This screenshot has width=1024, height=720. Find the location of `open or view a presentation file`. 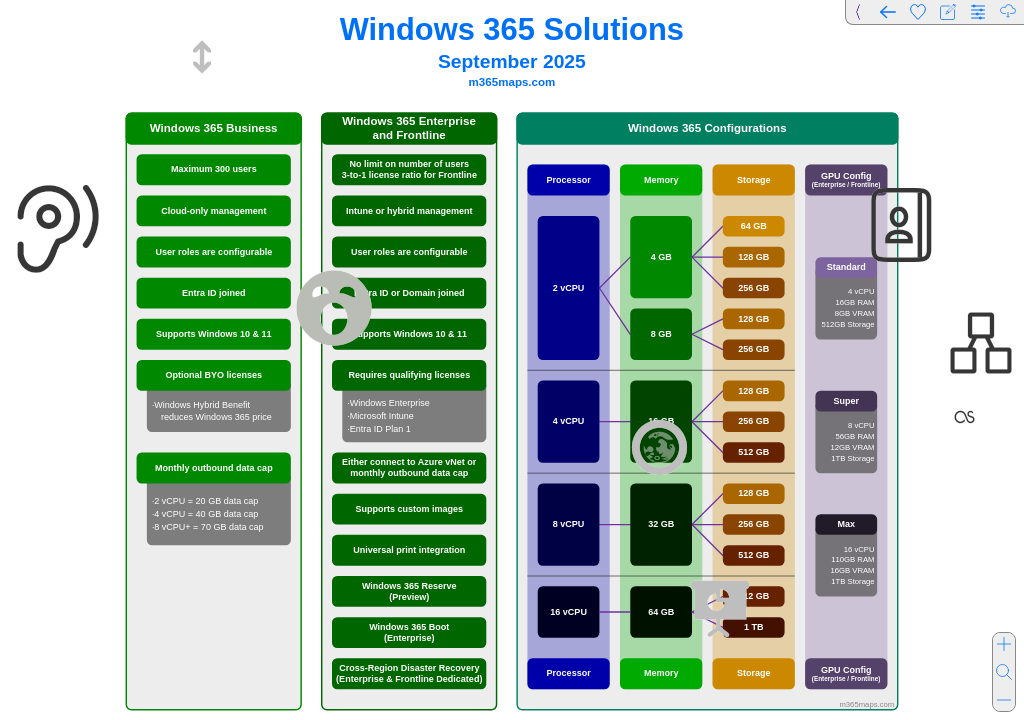

open or view a presentation file is located at coordinates (720, 606).